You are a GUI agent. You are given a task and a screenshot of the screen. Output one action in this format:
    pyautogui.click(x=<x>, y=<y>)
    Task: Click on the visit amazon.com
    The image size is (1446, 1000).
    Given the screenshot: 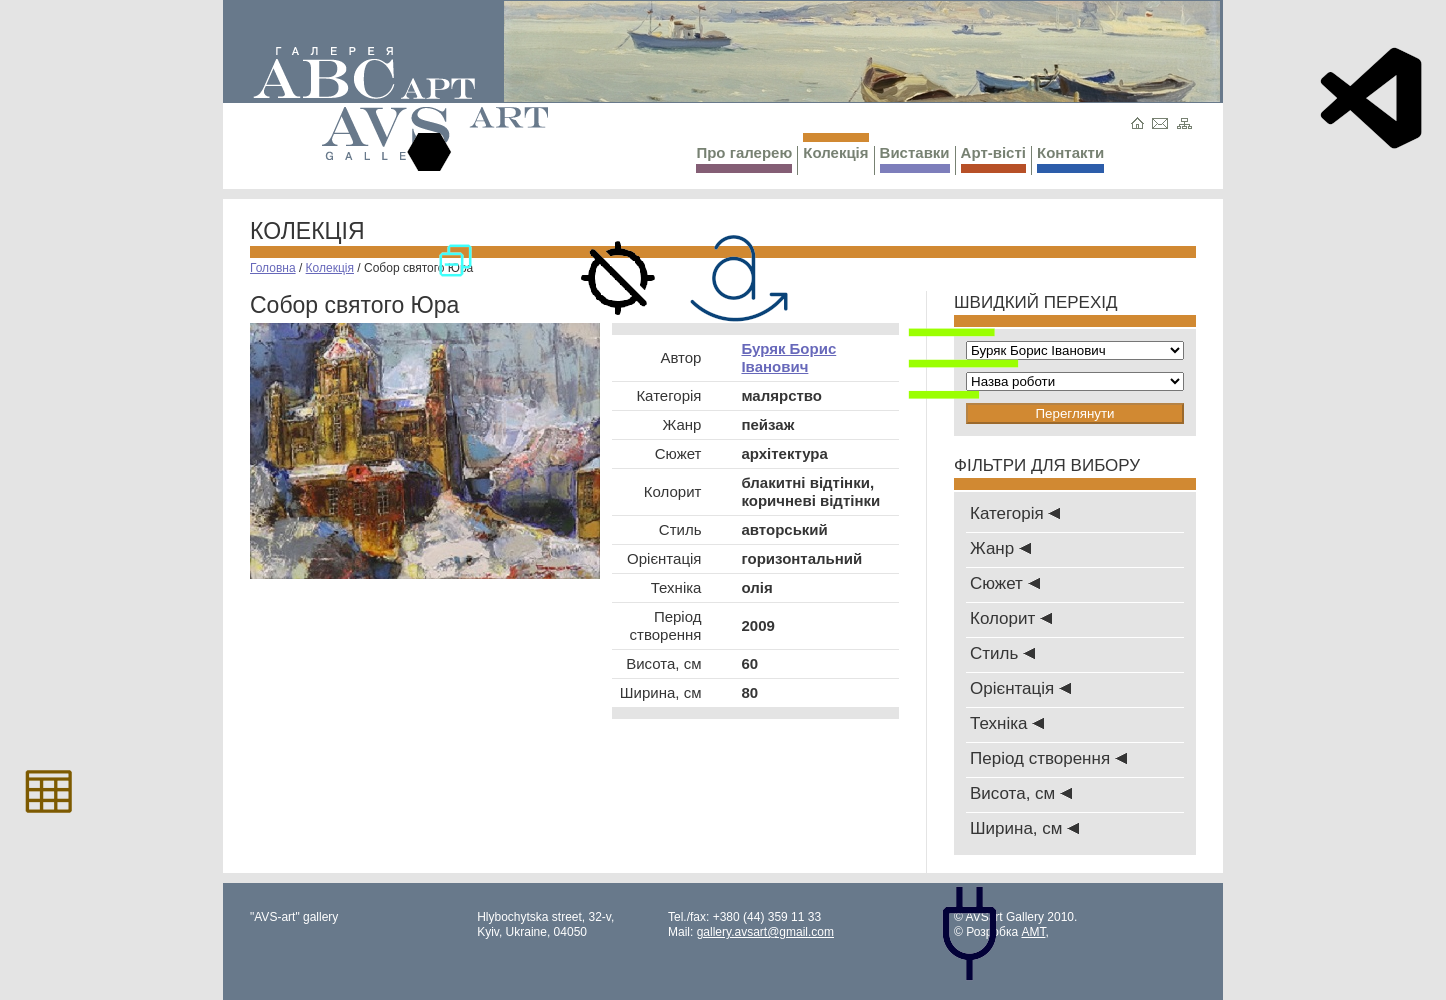 What is the action you would take?
    pyautogui.click(x=735, y=276)
    